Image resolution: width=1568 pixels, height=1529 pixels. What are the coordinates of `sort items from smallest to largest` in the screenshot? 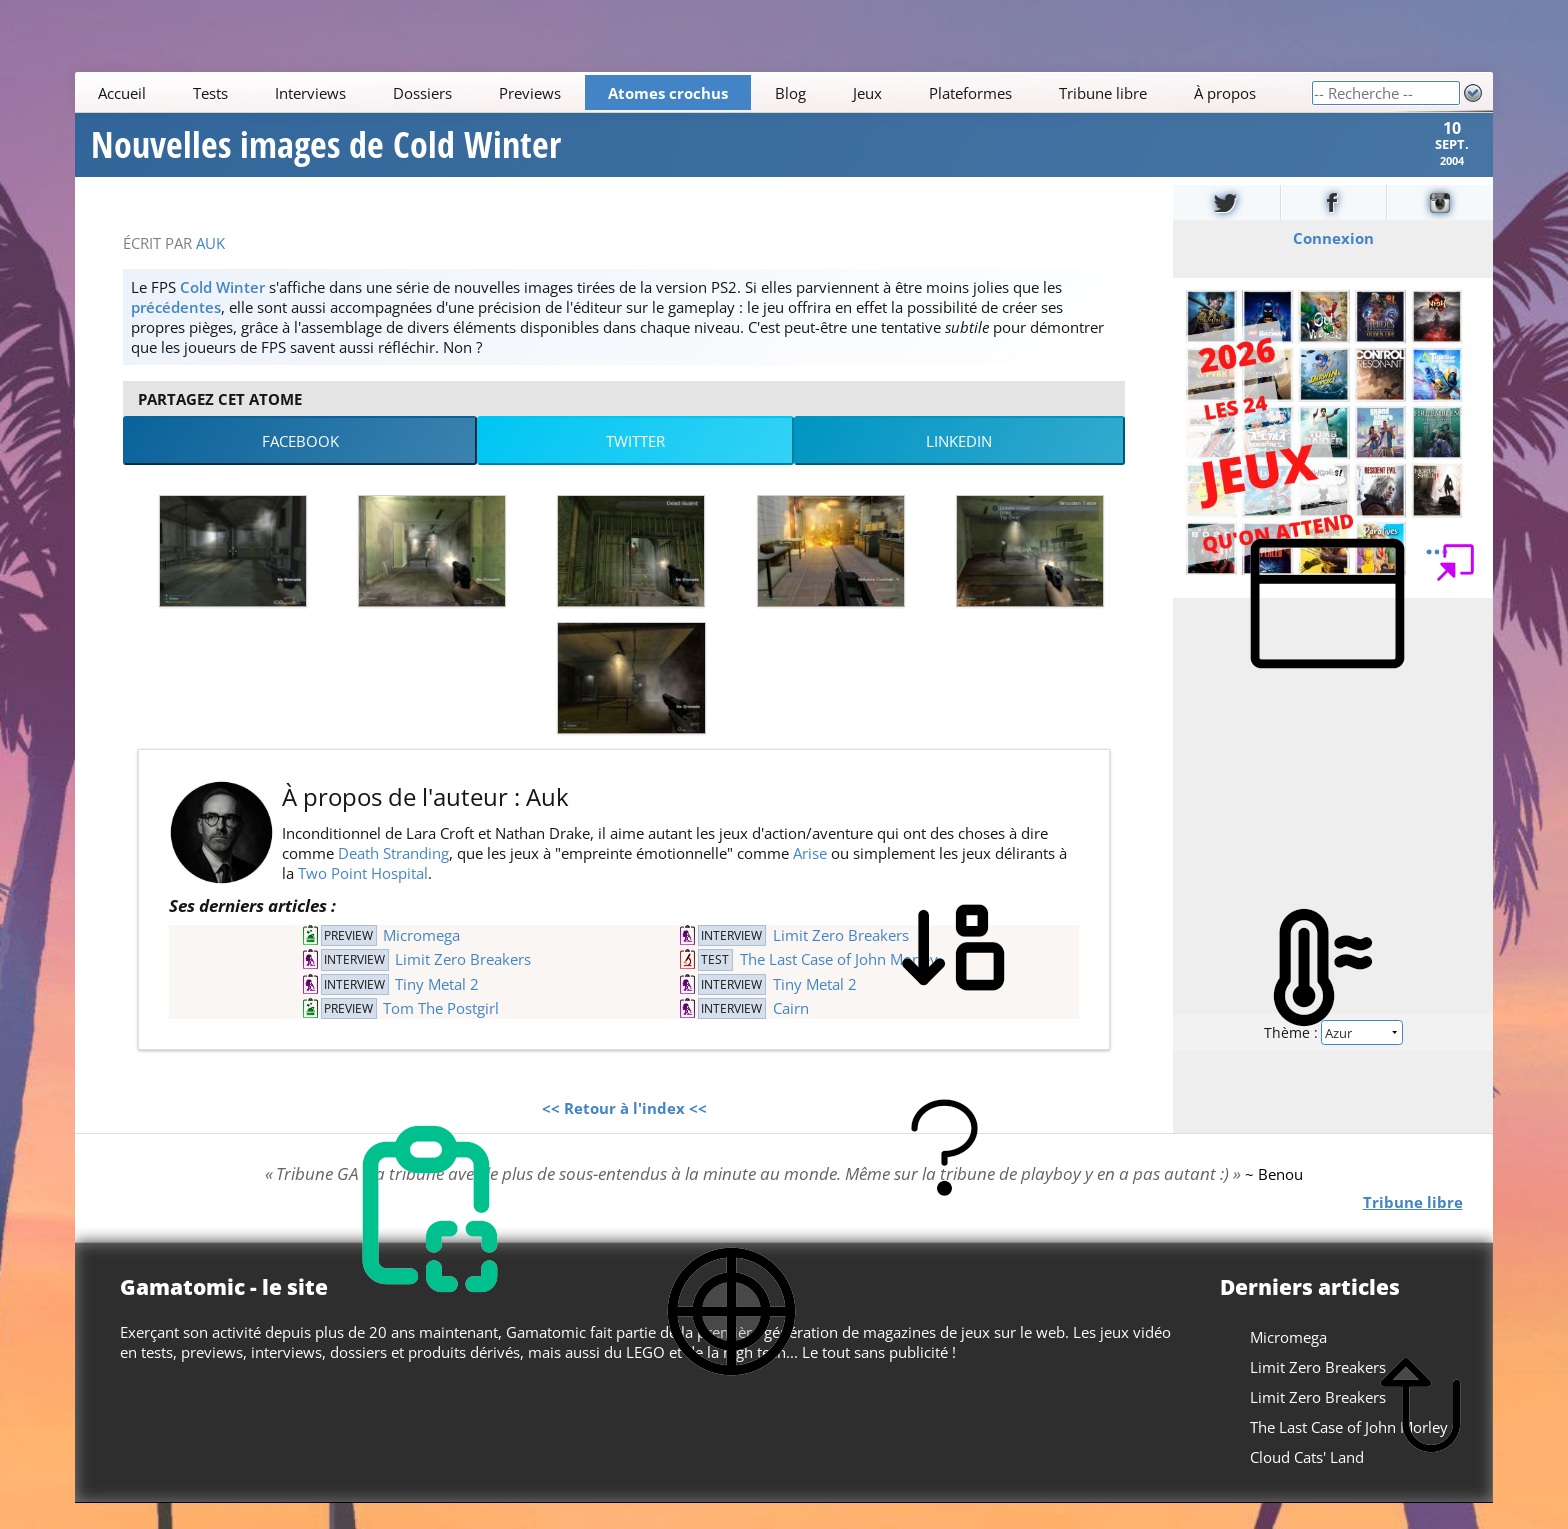 It's located at (950, 947).